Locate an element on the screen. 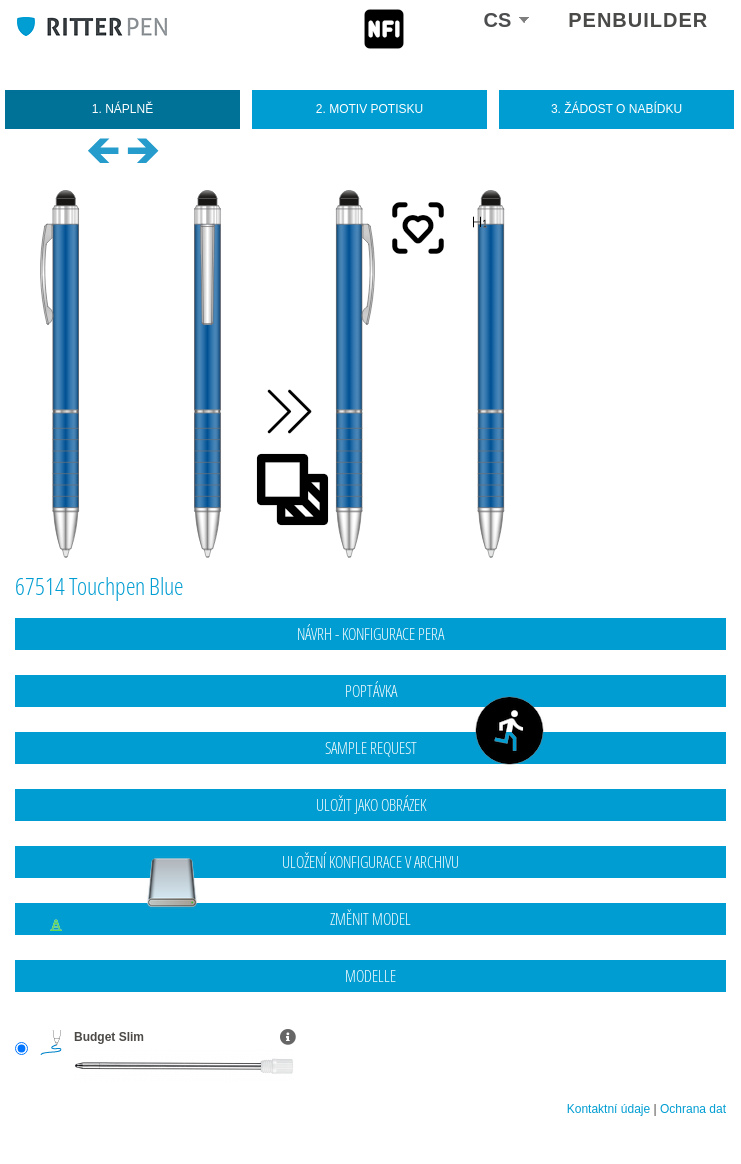 The width and height of the screenshot is (741, 1164). access removable storage device is located at coordinates (172, 883).